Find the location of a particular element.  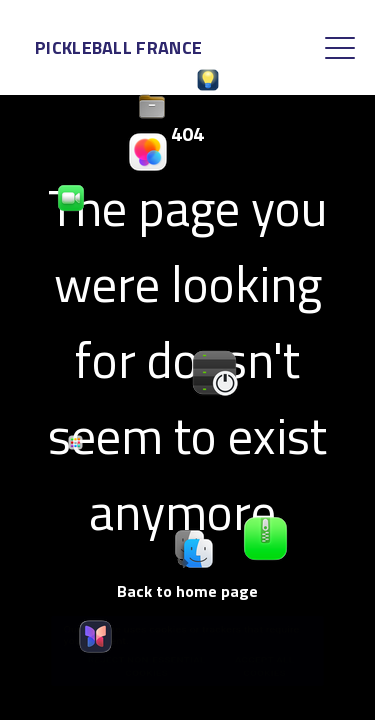

open Launchpad to view all applications is located at coordinates (75, 442).